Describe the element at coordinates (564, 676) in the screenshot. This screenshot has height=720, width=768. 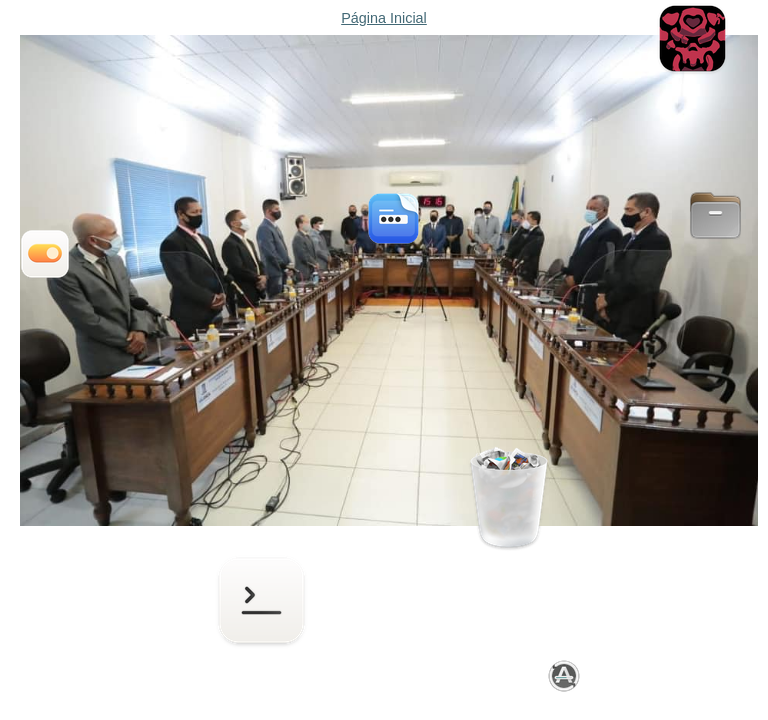
I see `open the software updater application` at that location.